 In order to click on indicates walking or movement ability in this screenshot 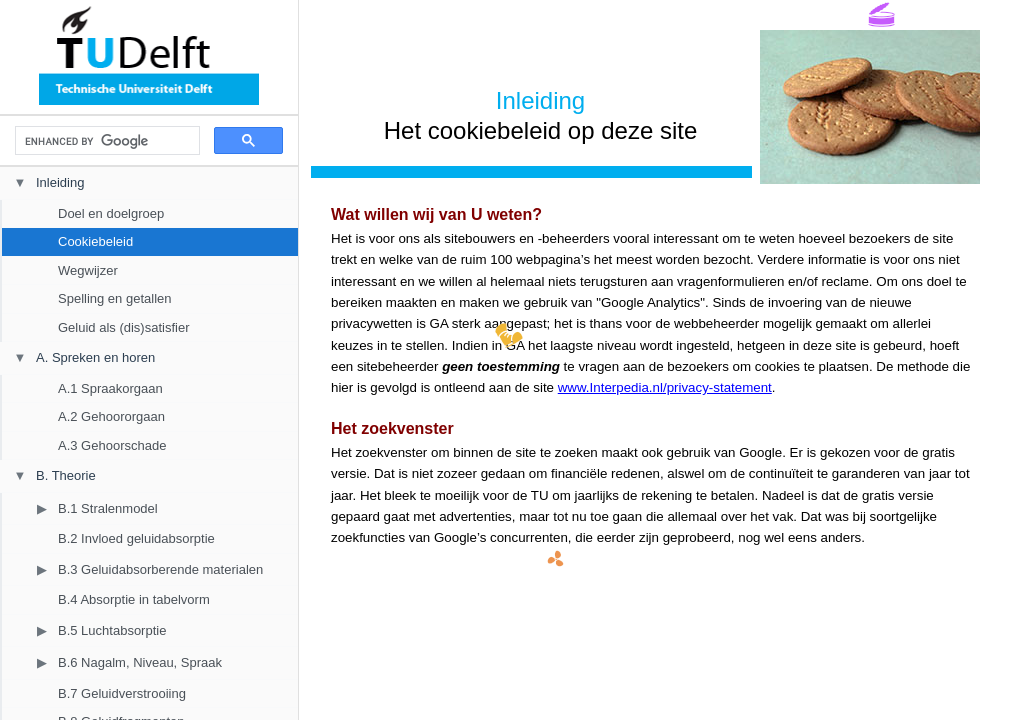, I will do `click(509, 335)`.